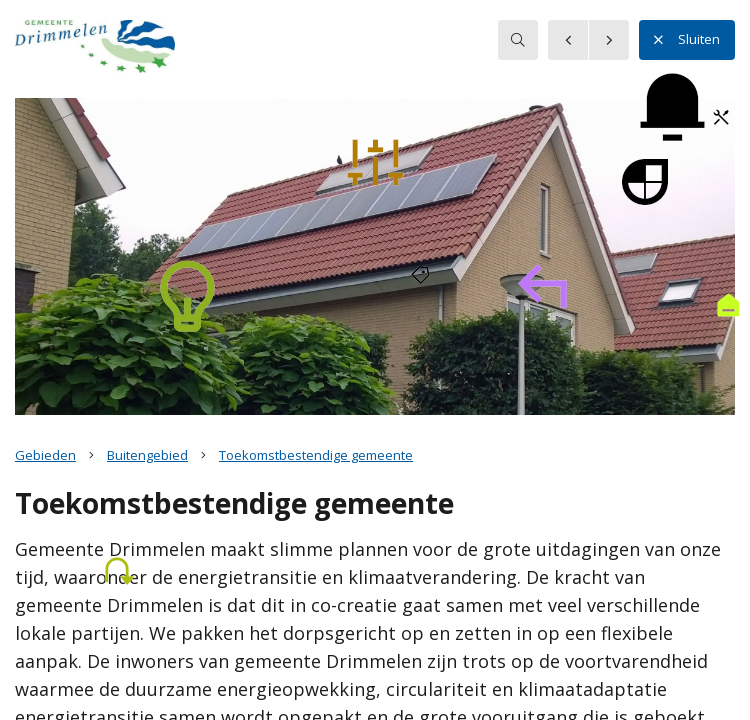 Image resolution: width=750 pixels, height=720 pixels. Describe the element at coordinates (375, 162) in the screenshot. I see `access audio or sound settings` at that location.